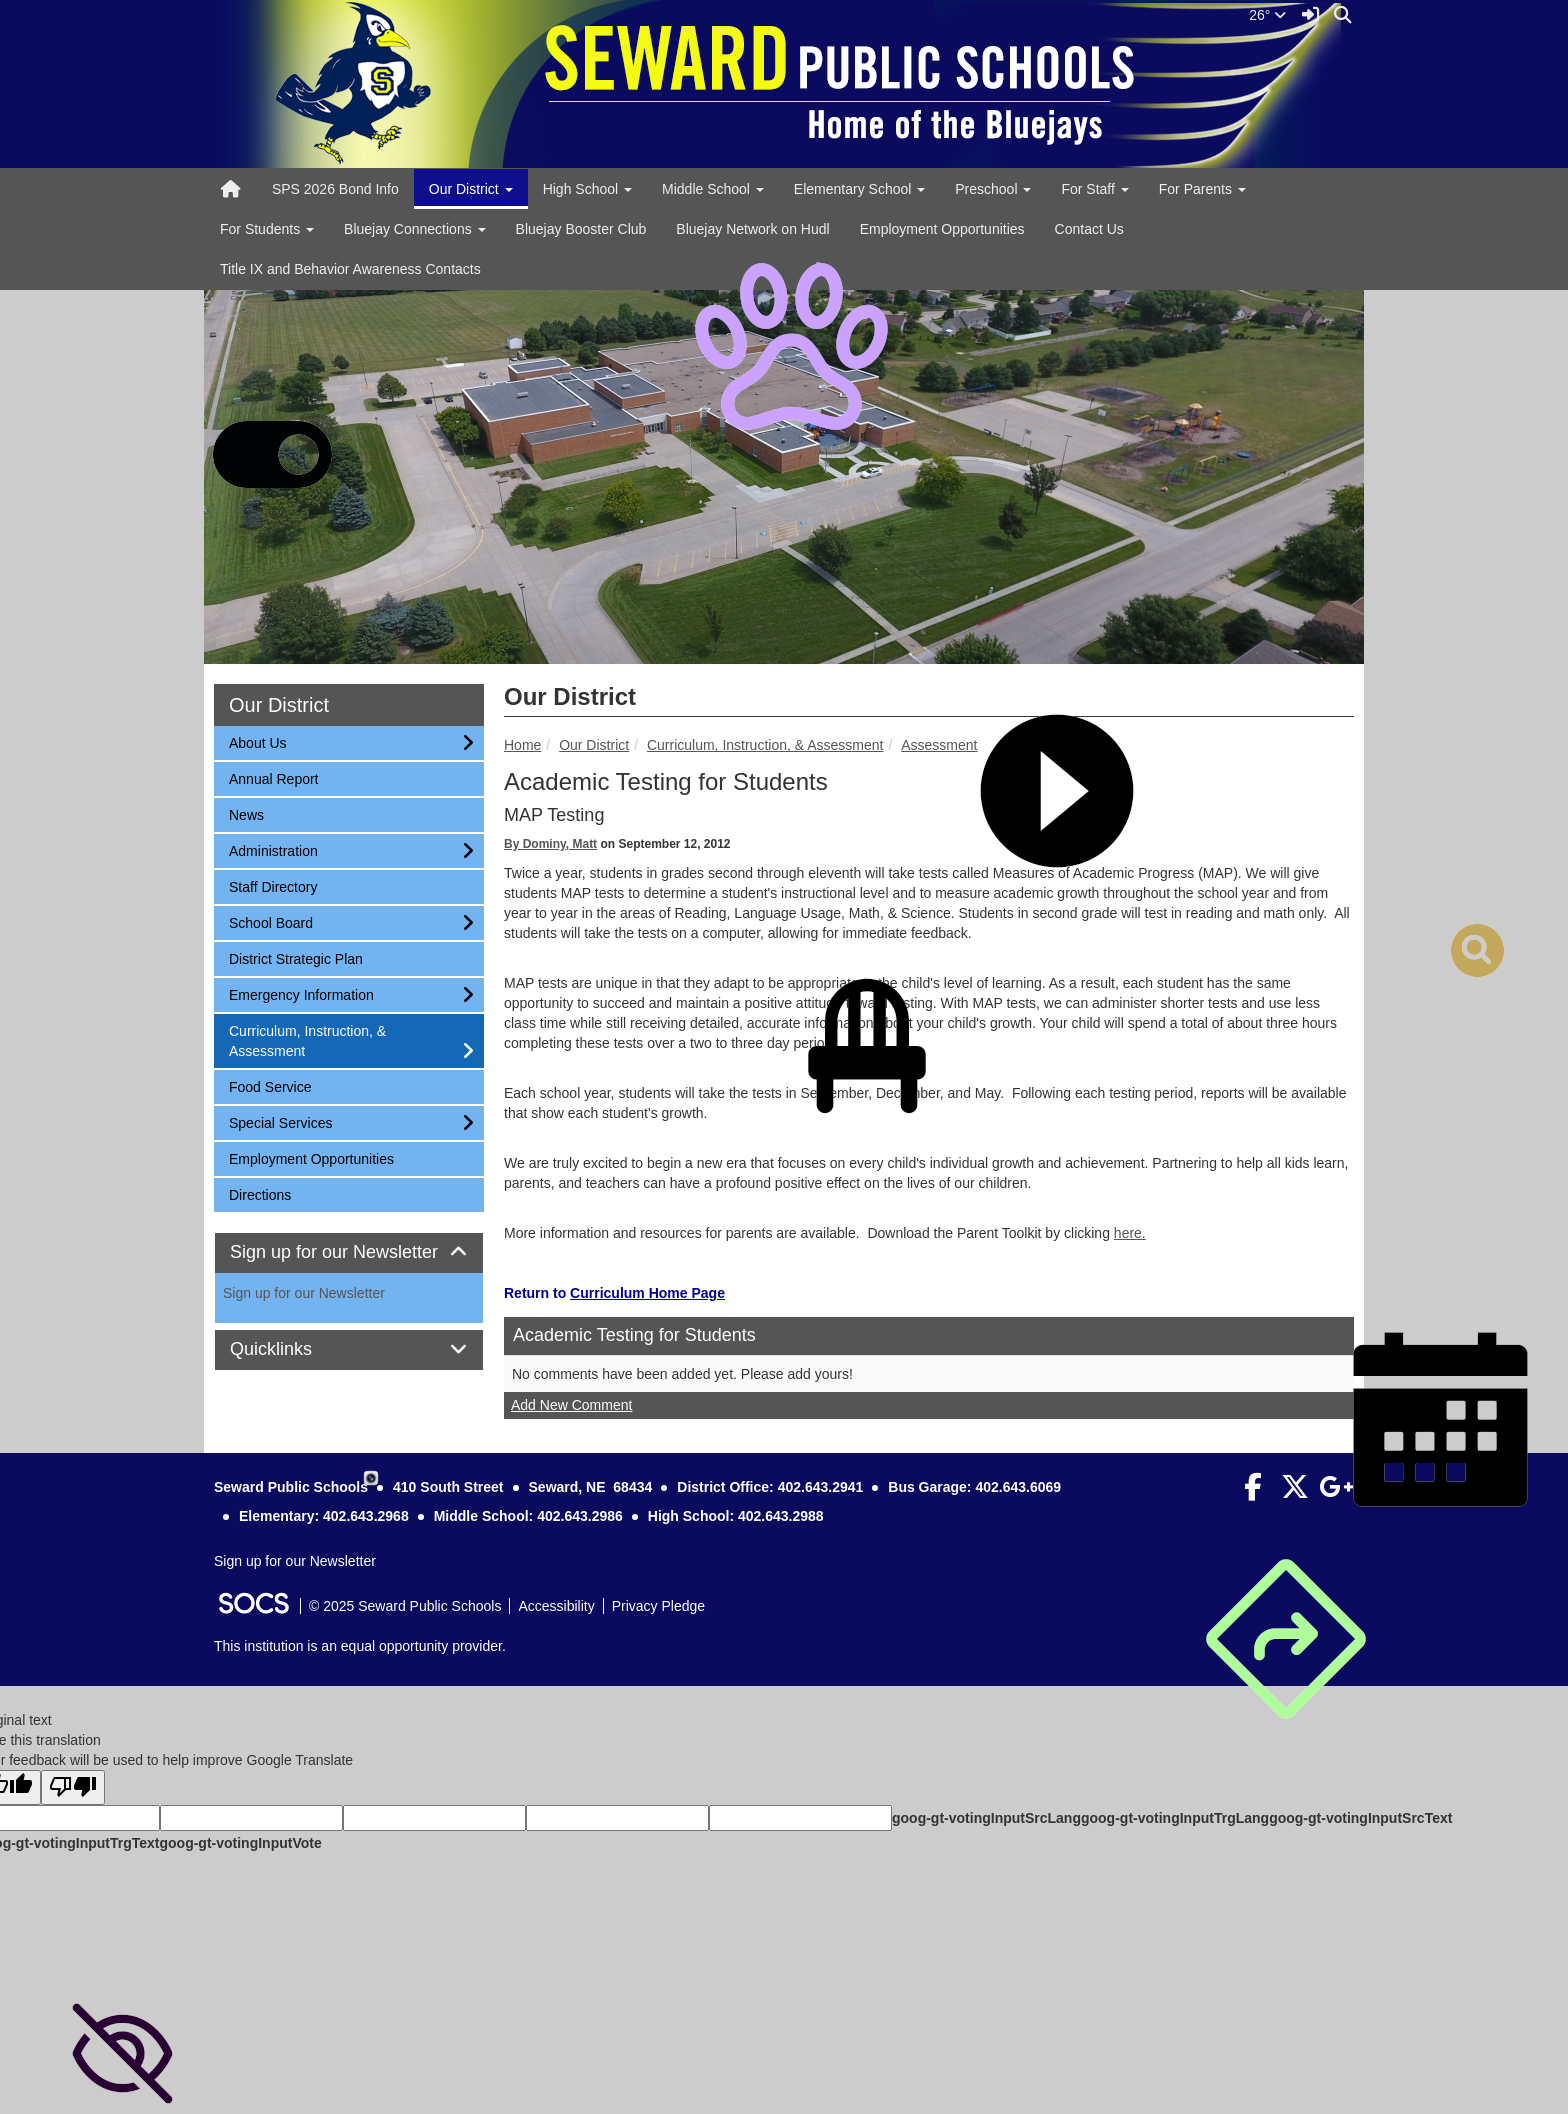 The width and height of the screenshot is (1568, 2114). What do you see at coordinates (791, 346) in the screenshot?
I see `access pet-related features or settings` at bounding box center [791, 346].